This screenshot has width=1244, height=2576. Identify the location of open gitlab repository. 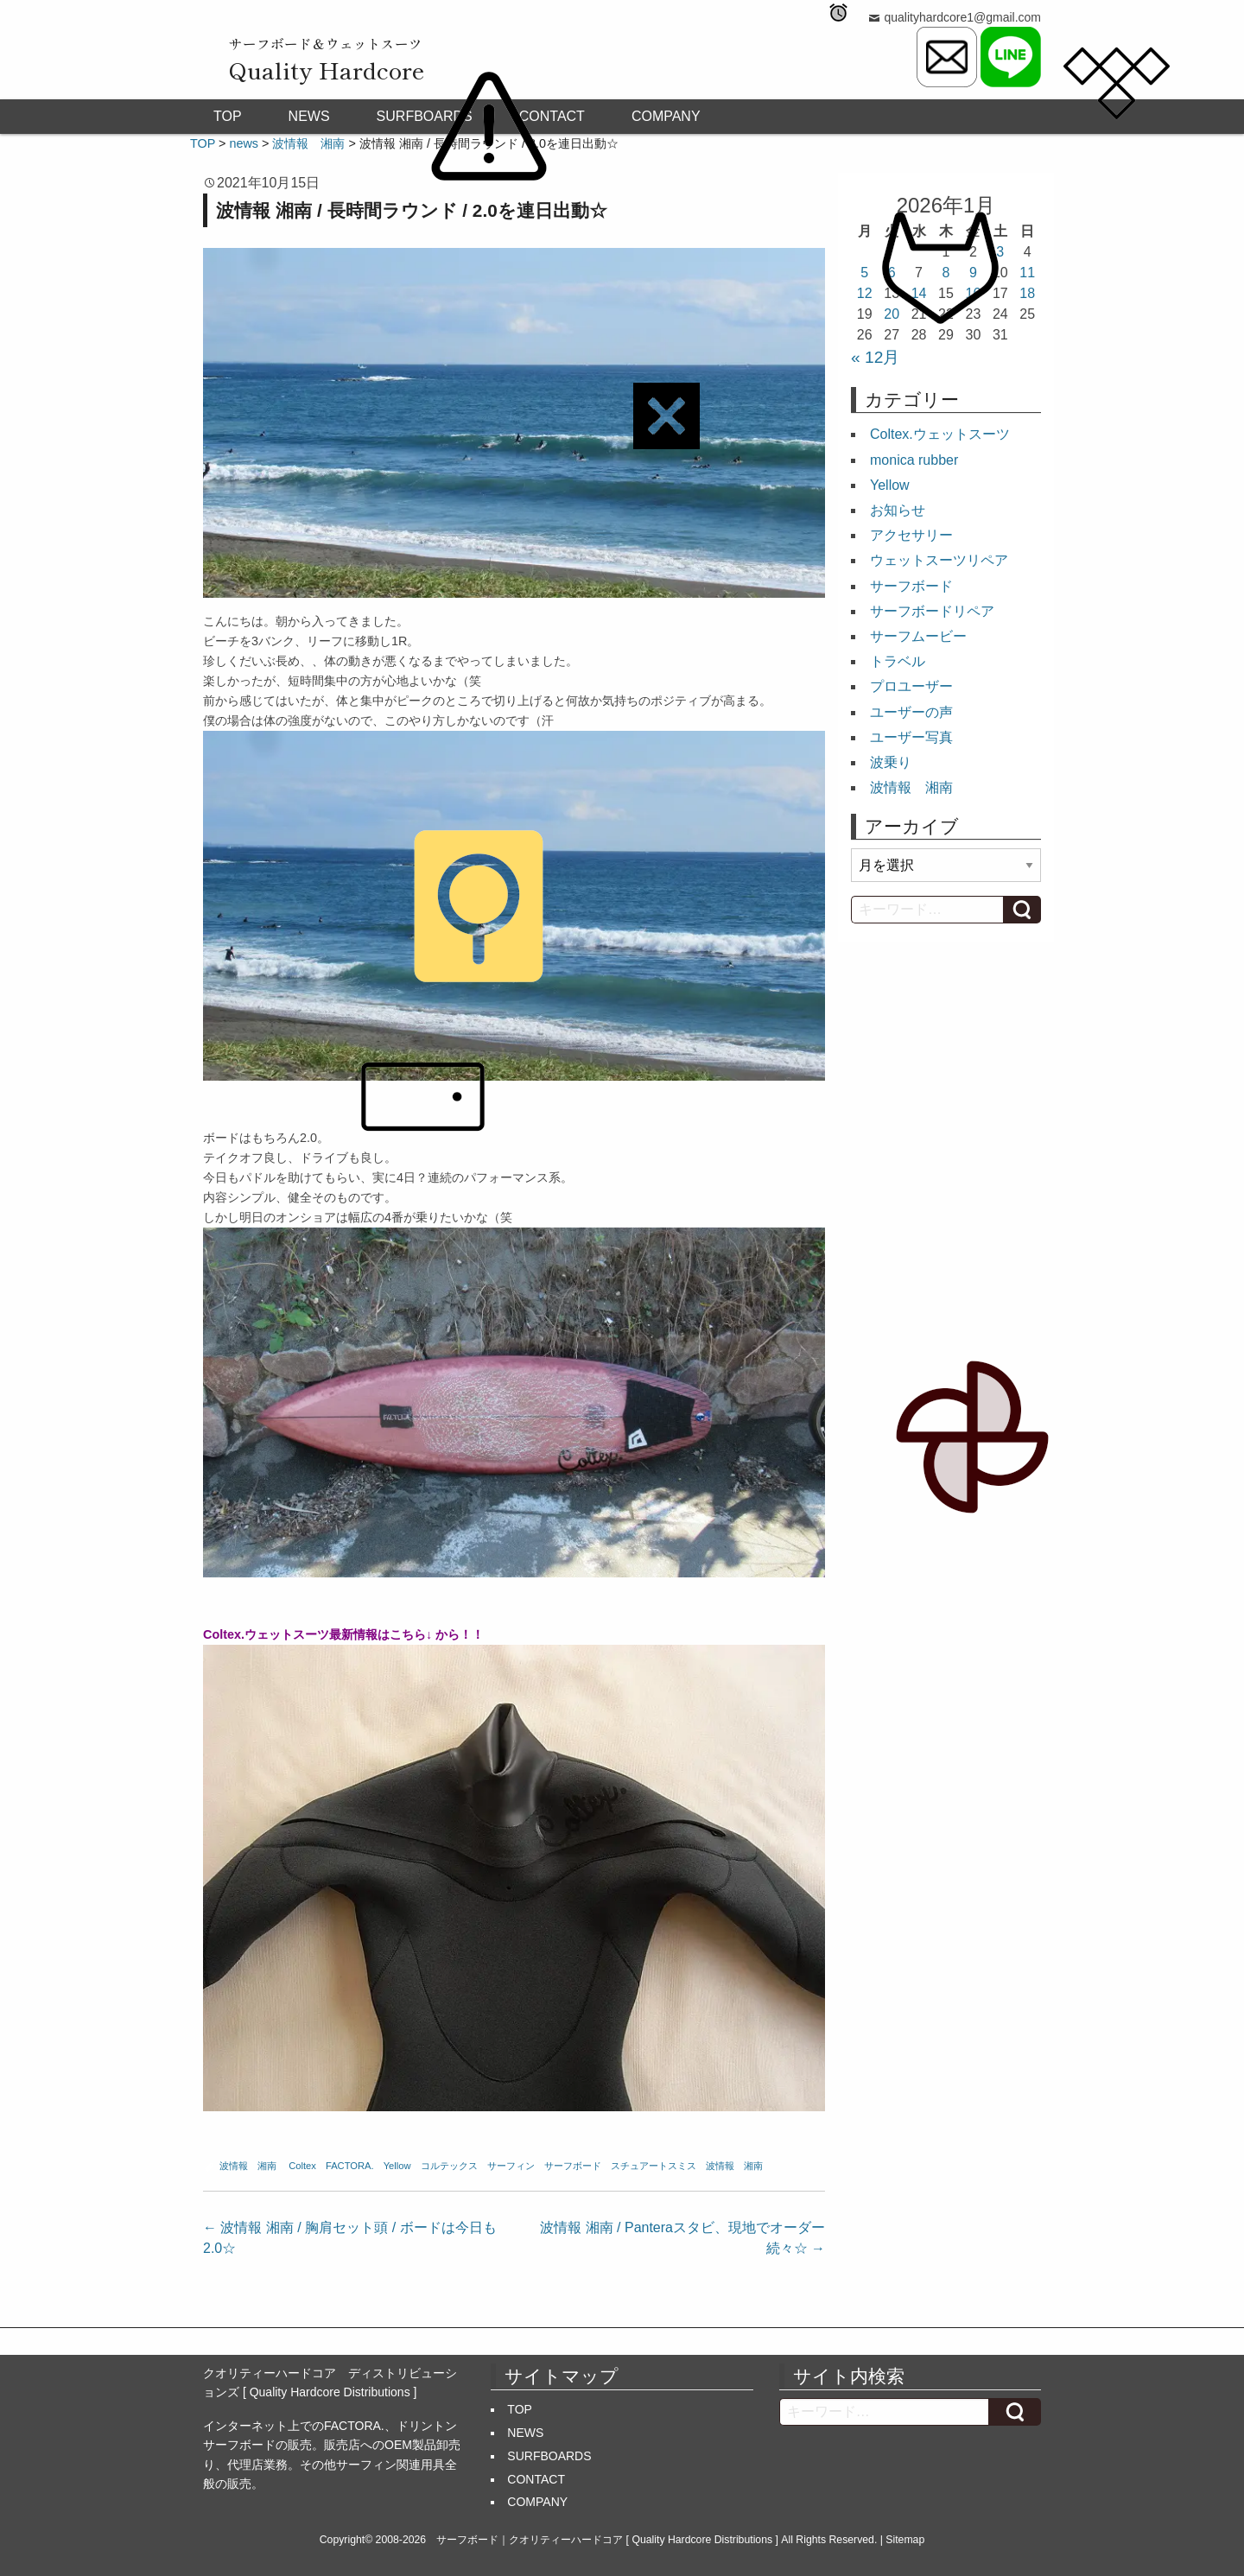
(940, 265).